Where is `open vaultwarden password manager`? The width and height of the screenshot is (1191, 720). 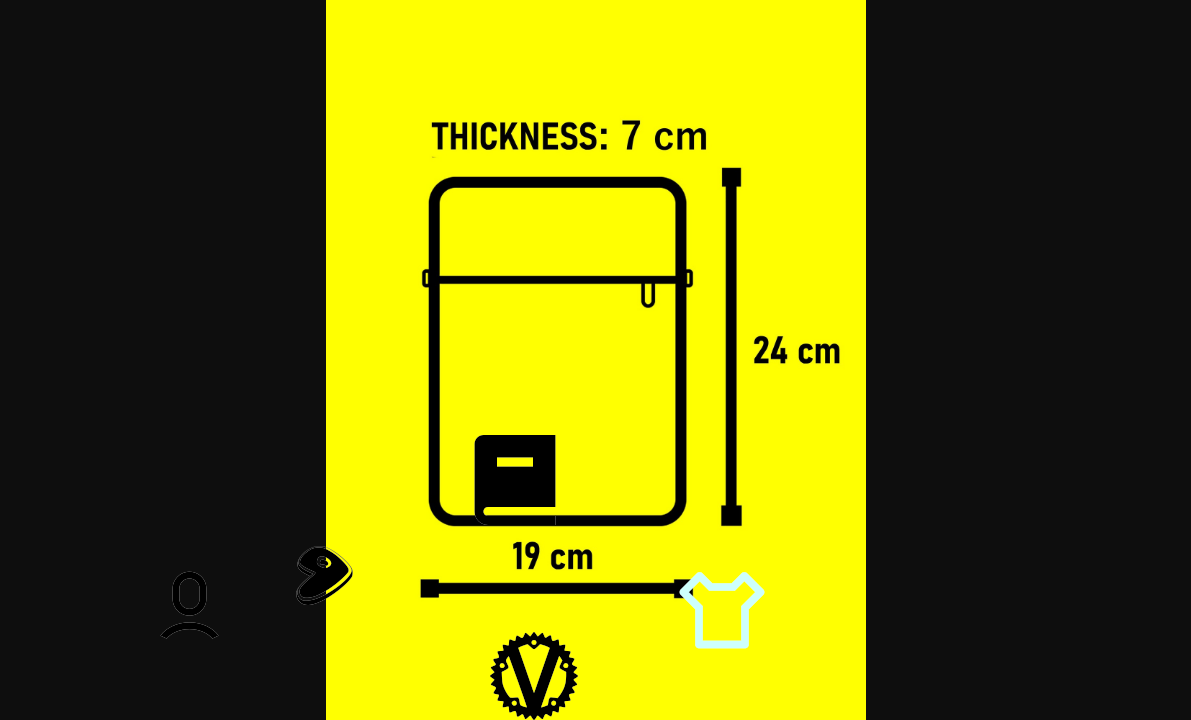
open vaultwarden password manager is located at coordinates (534, 676).